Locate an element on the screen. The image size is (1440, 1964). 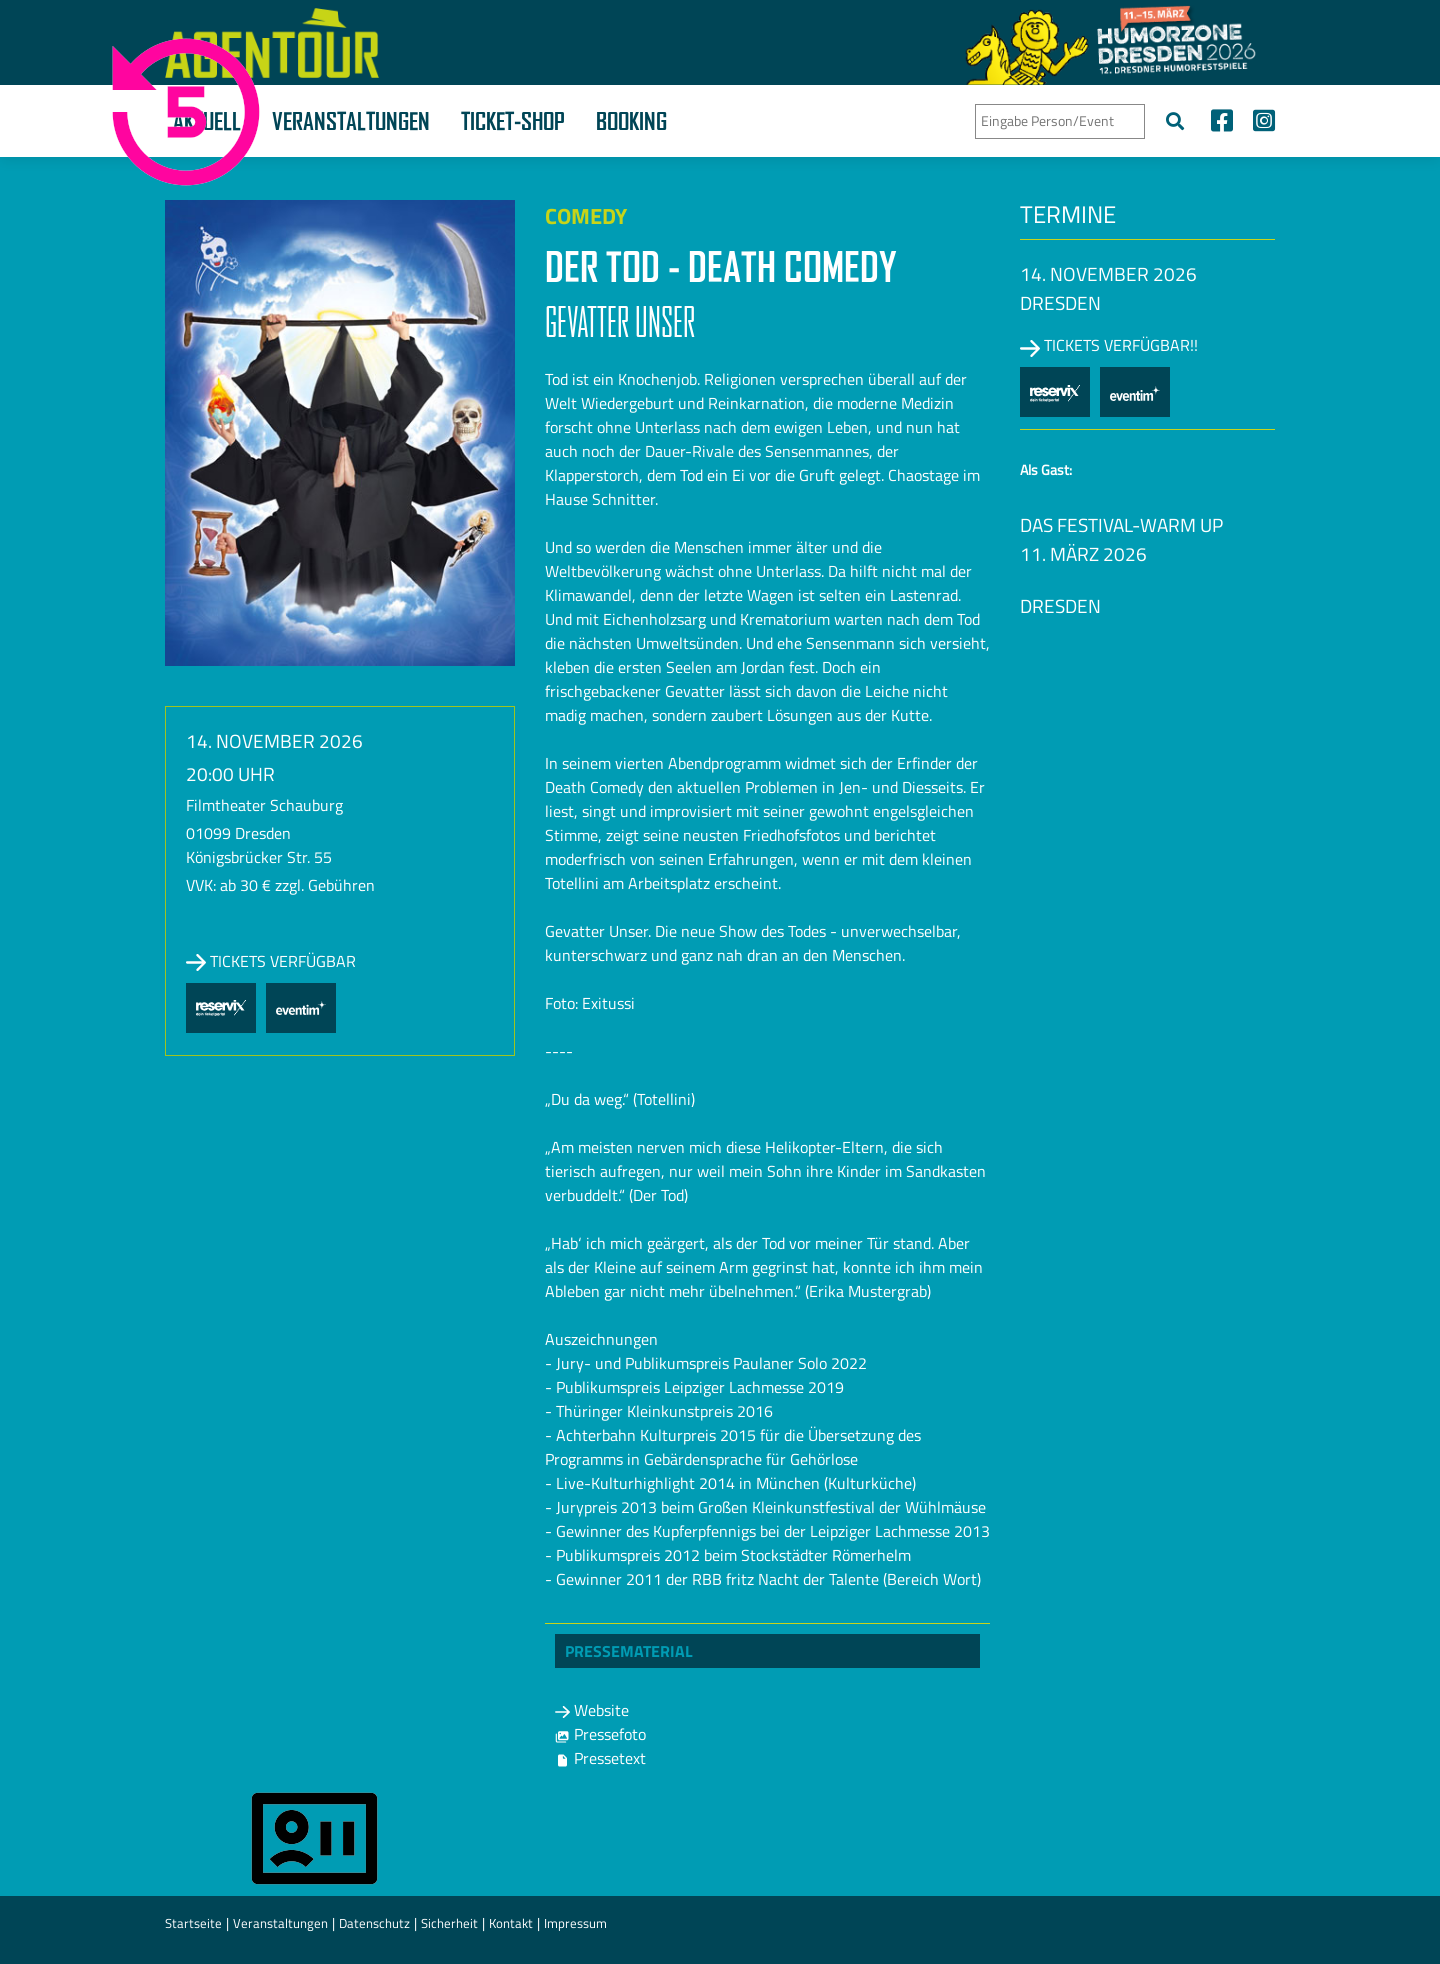
rewind 5 seconds is located at coordinates (186, 112).